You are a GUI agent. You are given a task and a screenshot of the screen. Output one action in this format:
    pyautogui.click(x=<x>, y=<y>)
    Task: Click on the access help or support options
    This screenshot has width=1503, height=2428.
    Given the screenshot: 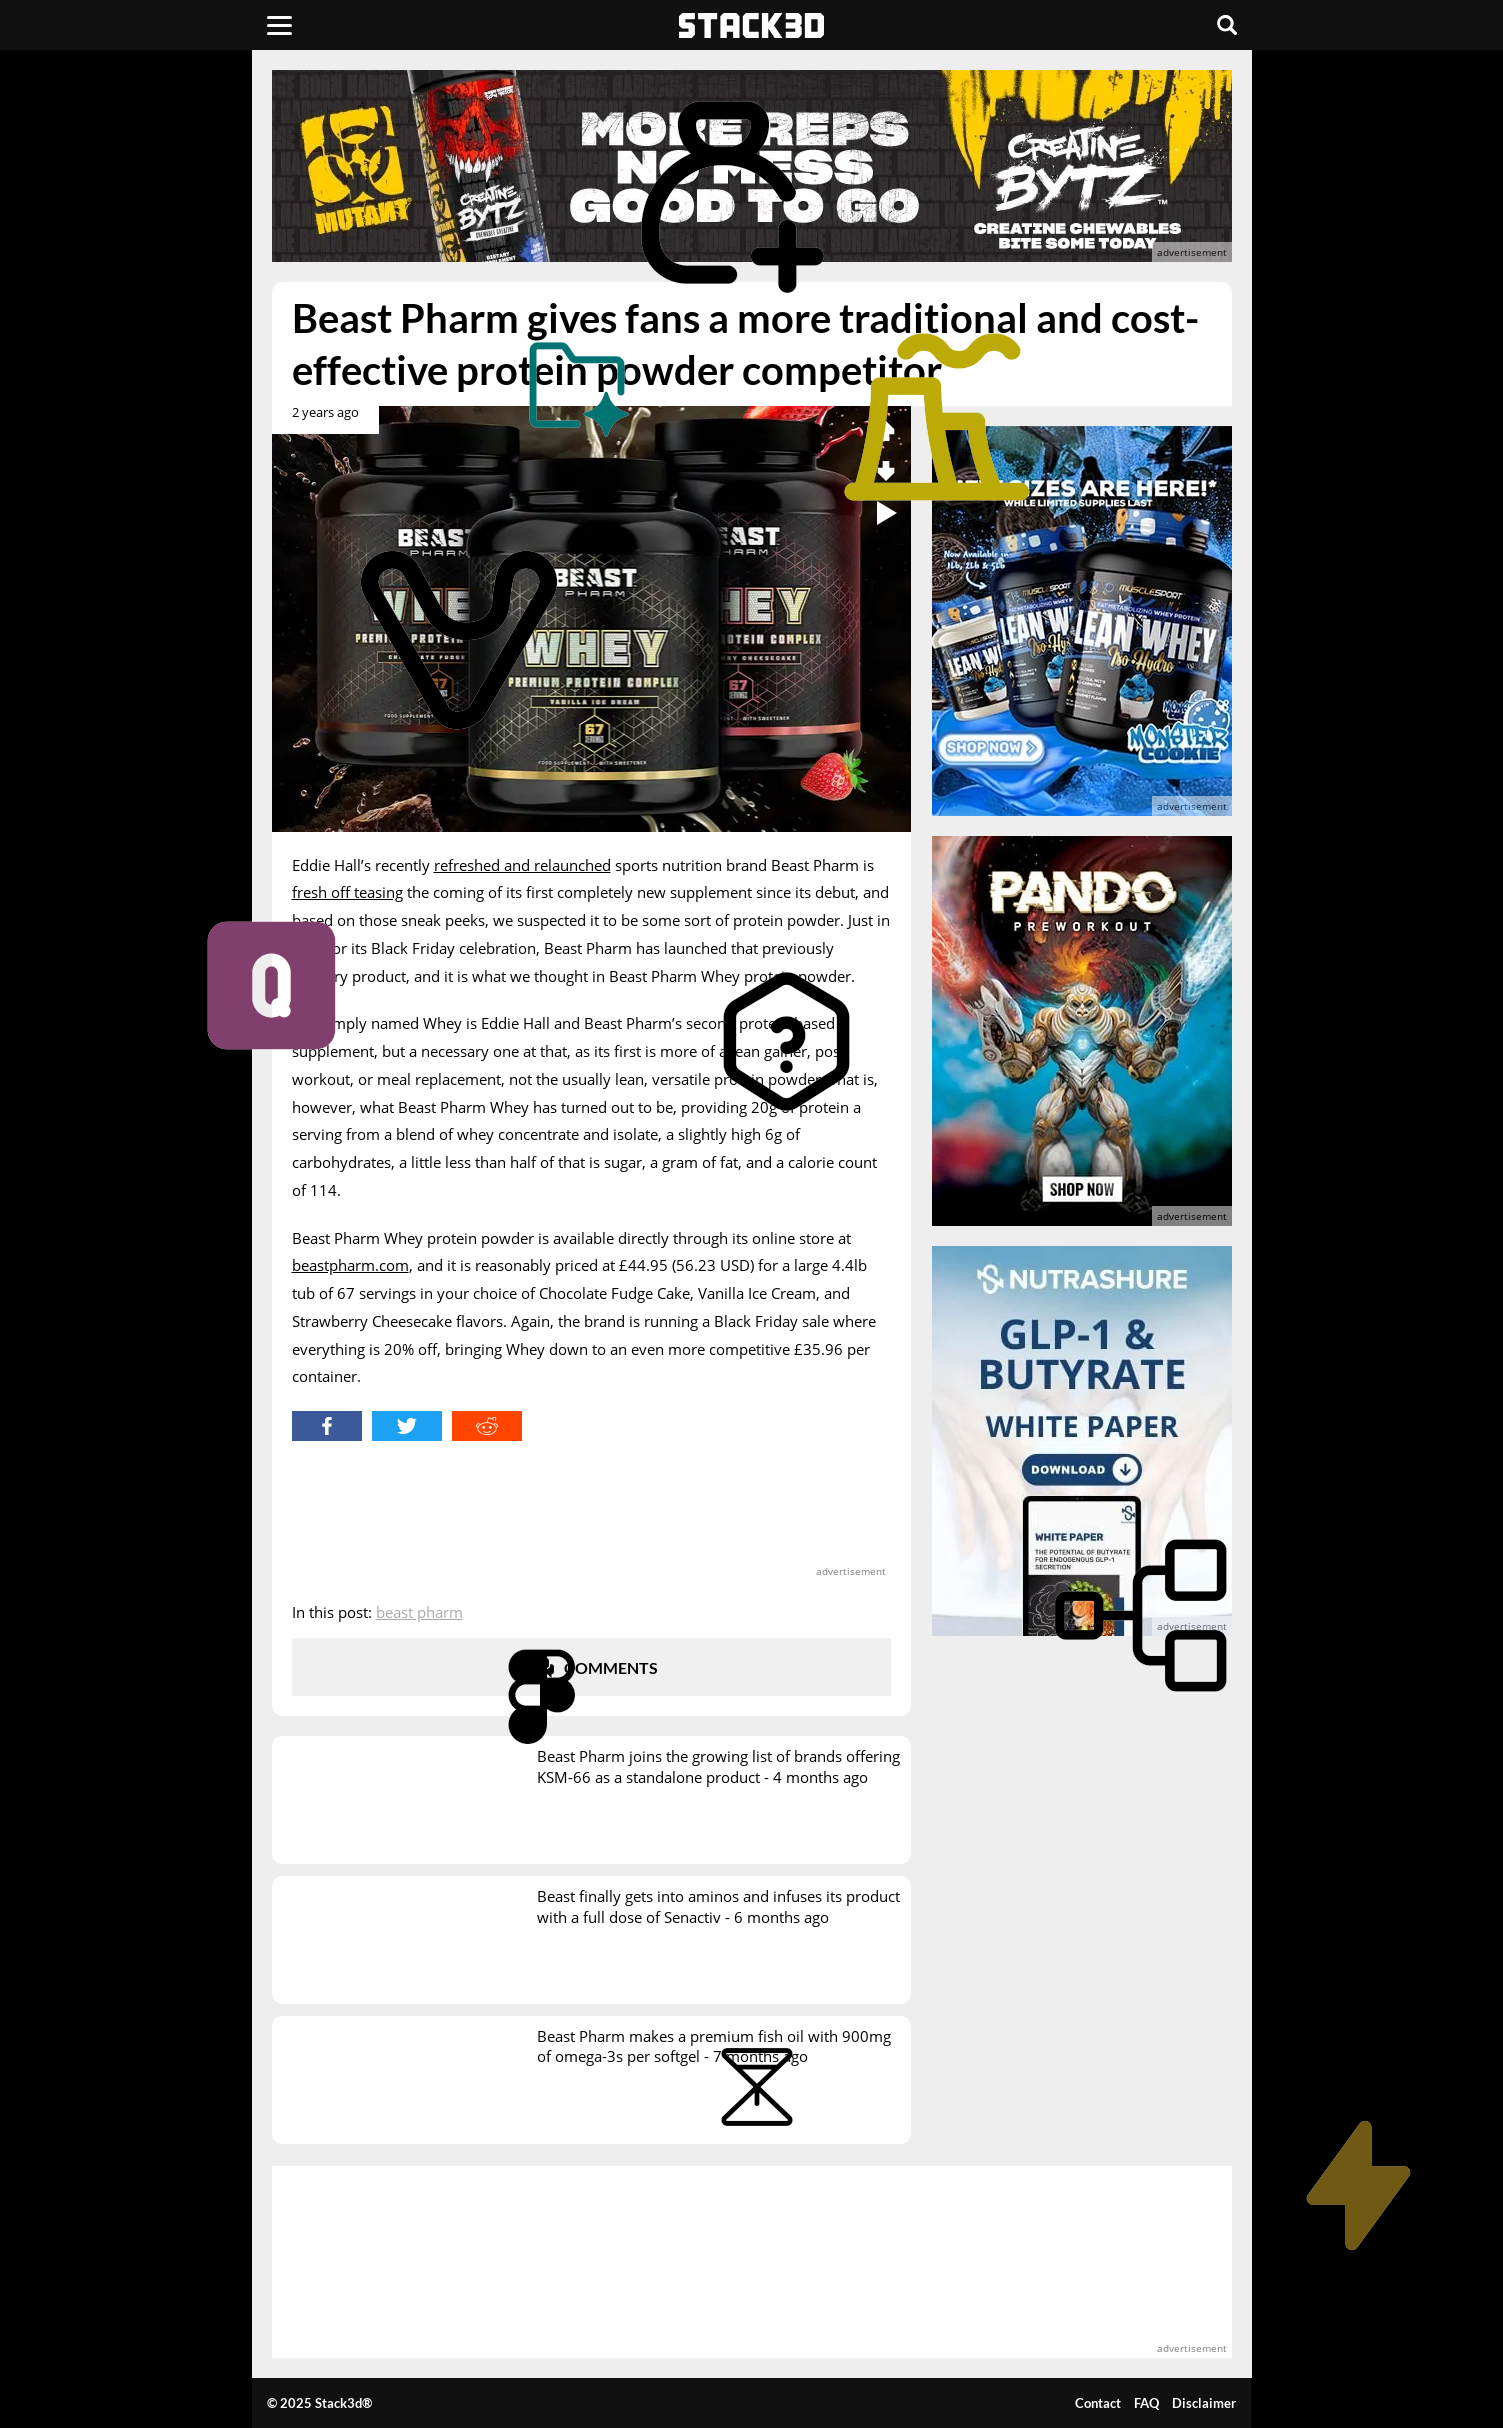 What is the action you would take?
    pyautogui.click(x=786, y=1041)
    